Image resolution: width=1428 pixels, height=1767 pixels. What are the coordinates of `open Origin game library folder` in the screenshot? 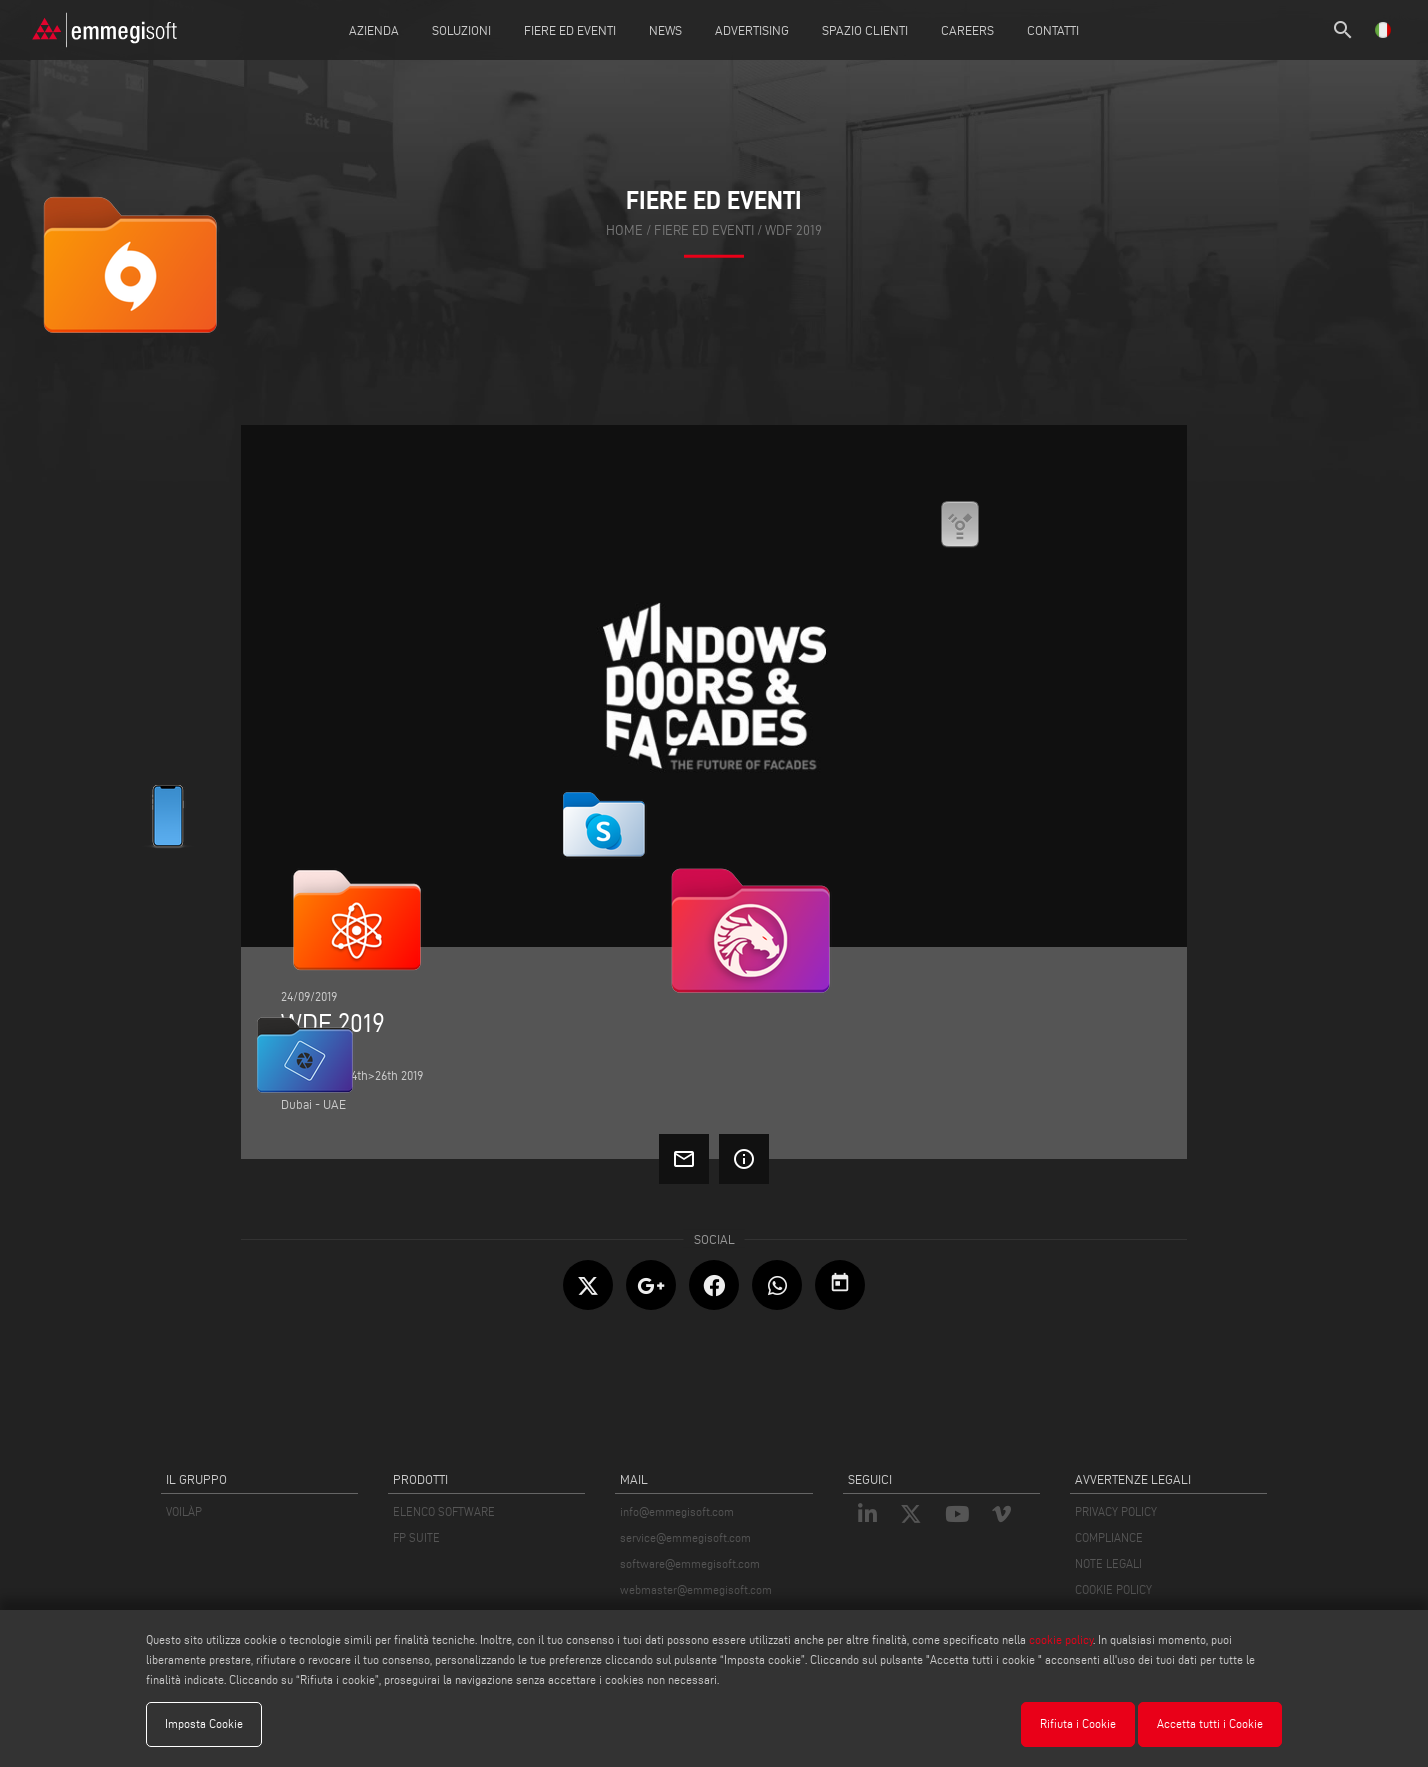 It's located at (129, 269).